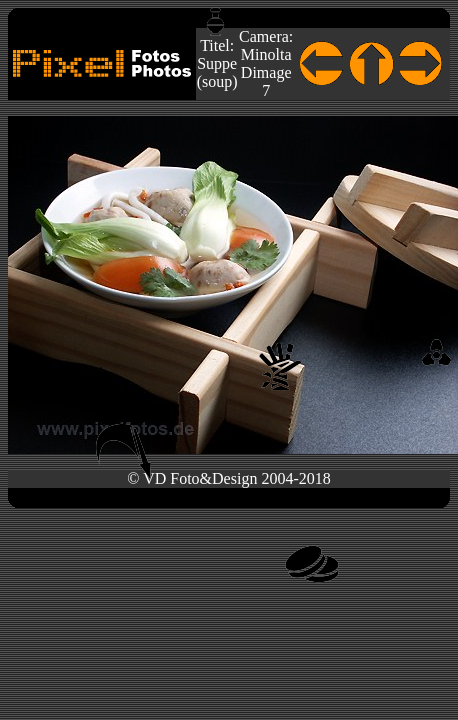 Image resolution: width=458 pixels, height=720 pixels. What do you see at coordinates (280, 366) in the screenshot?
I see `access first aid or injury reporting` at bounding box center [280, 366].